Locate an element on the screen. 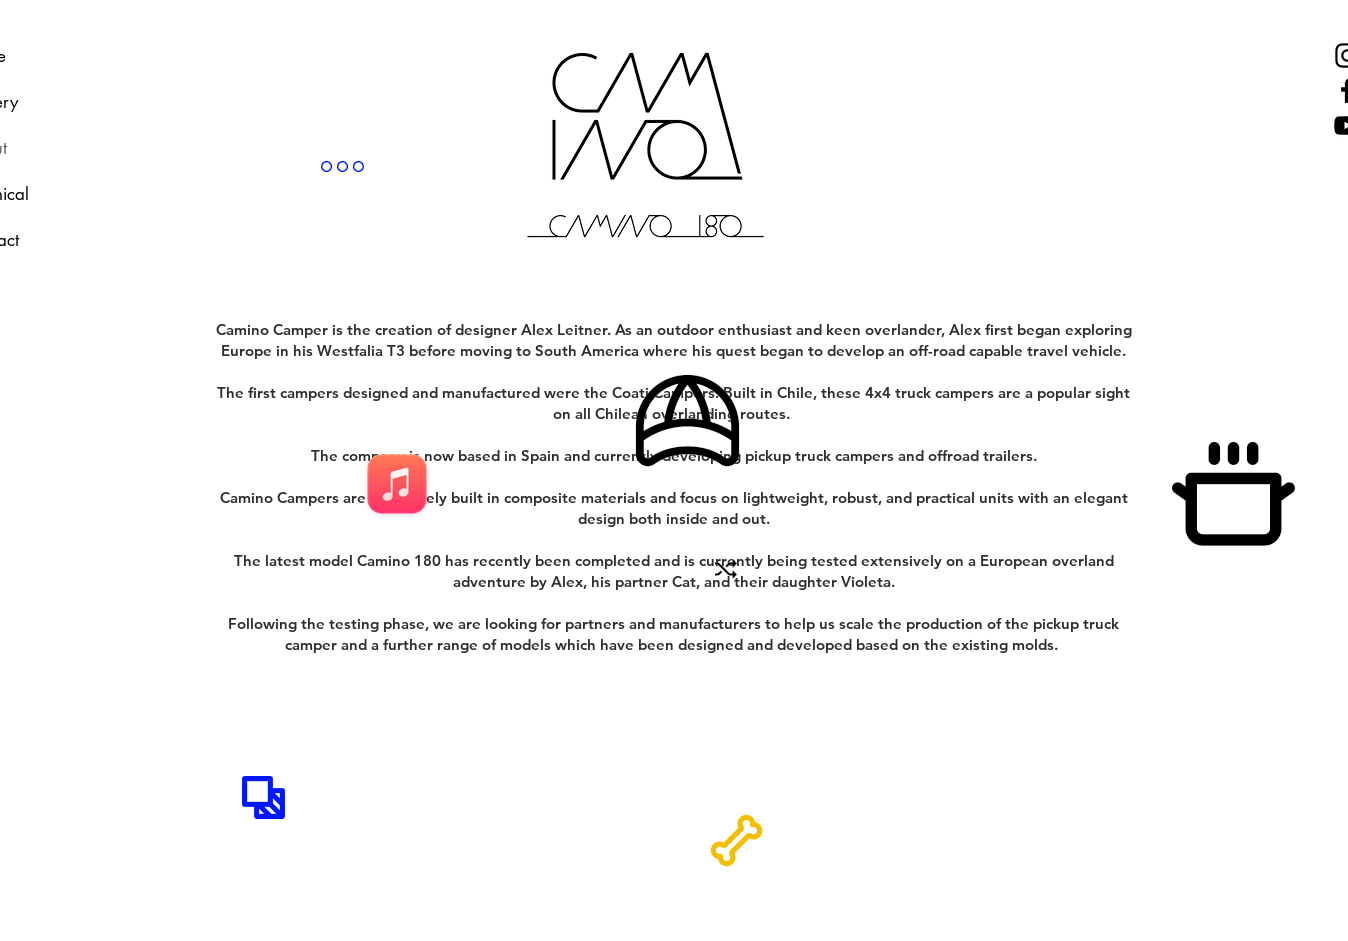  access pet-related features or settings is located at coordinates (736, 840).